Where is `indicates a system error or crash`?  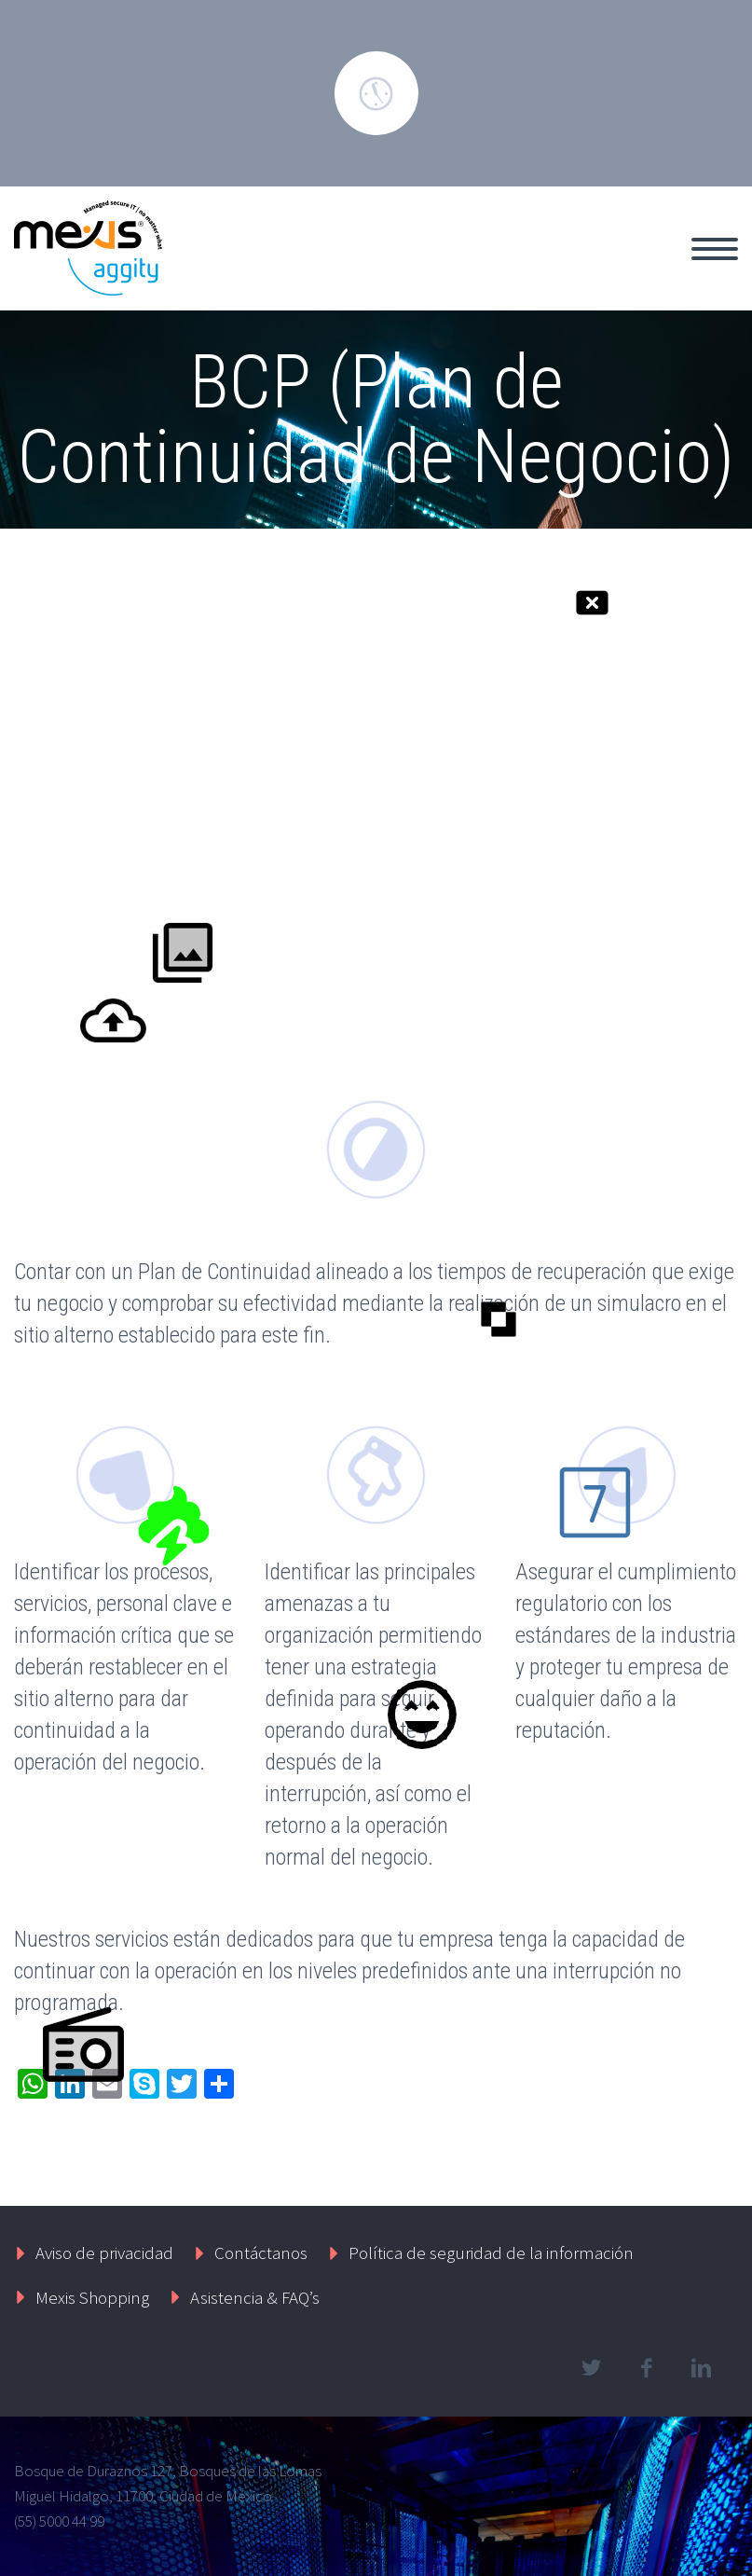 indicates a system error or crash is located at coordinates (173, 1525).